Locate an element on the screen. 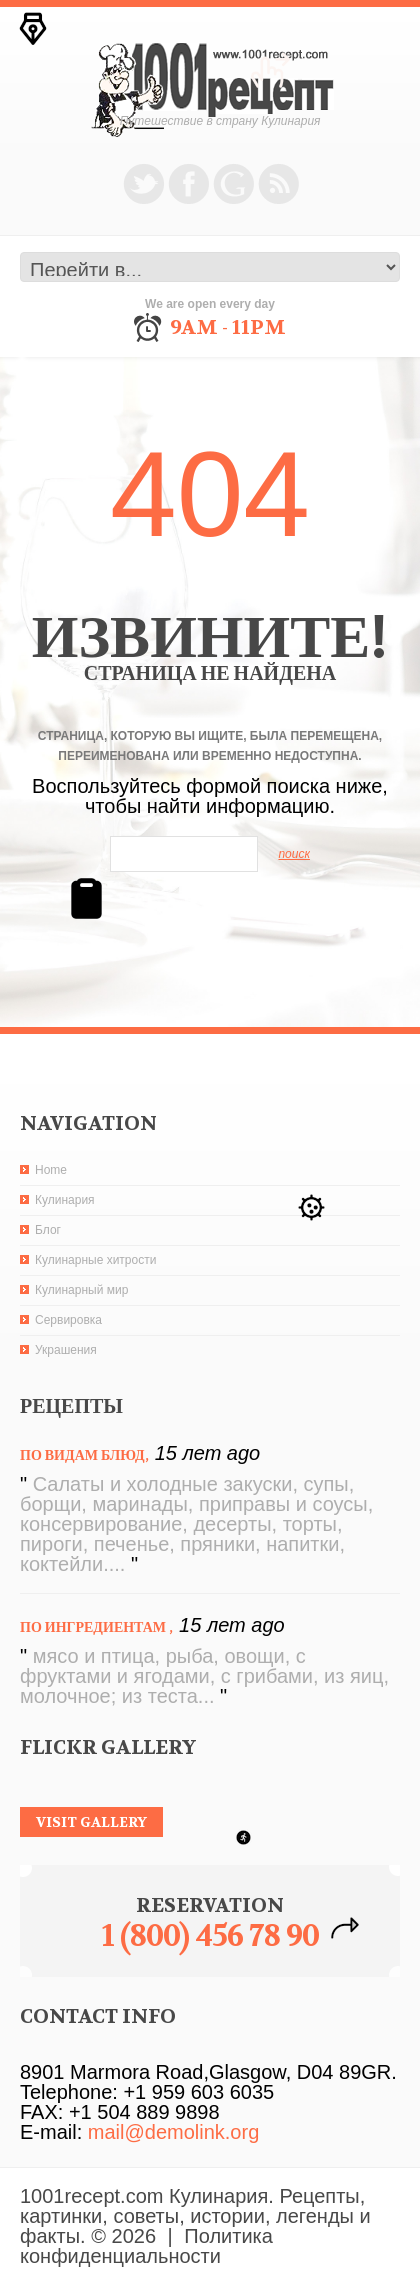 The height and width of the screenshot is (2285, 420). indicates virus or malware detected is located at coordinates (311, 1207).